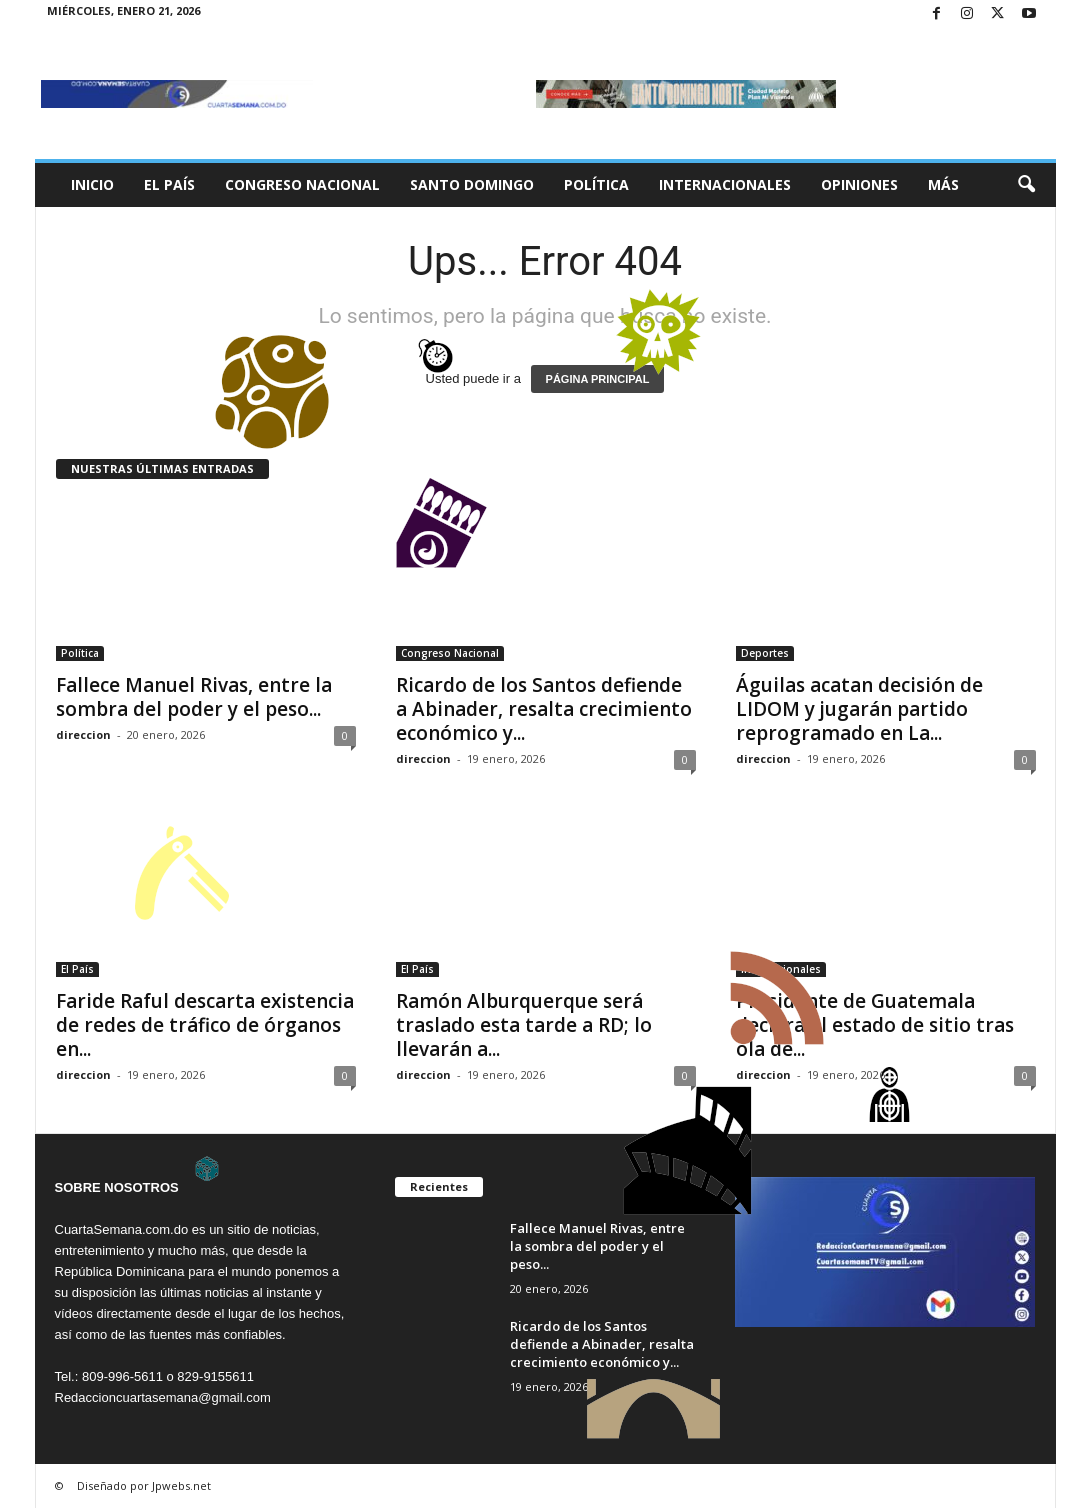  What do you see at coordinates (182, 873) in the screenshot?
I see `grooming or personal care tools` at bounding box center [182, 873].